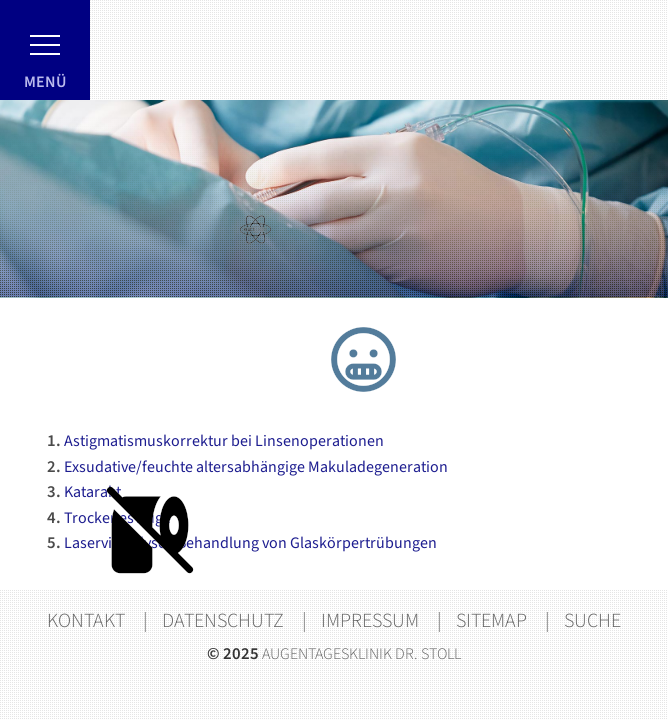 This screenshot has height=720, width=668. I want to click on indicates an awkward or uncomfortable situation, so click(363, 359).